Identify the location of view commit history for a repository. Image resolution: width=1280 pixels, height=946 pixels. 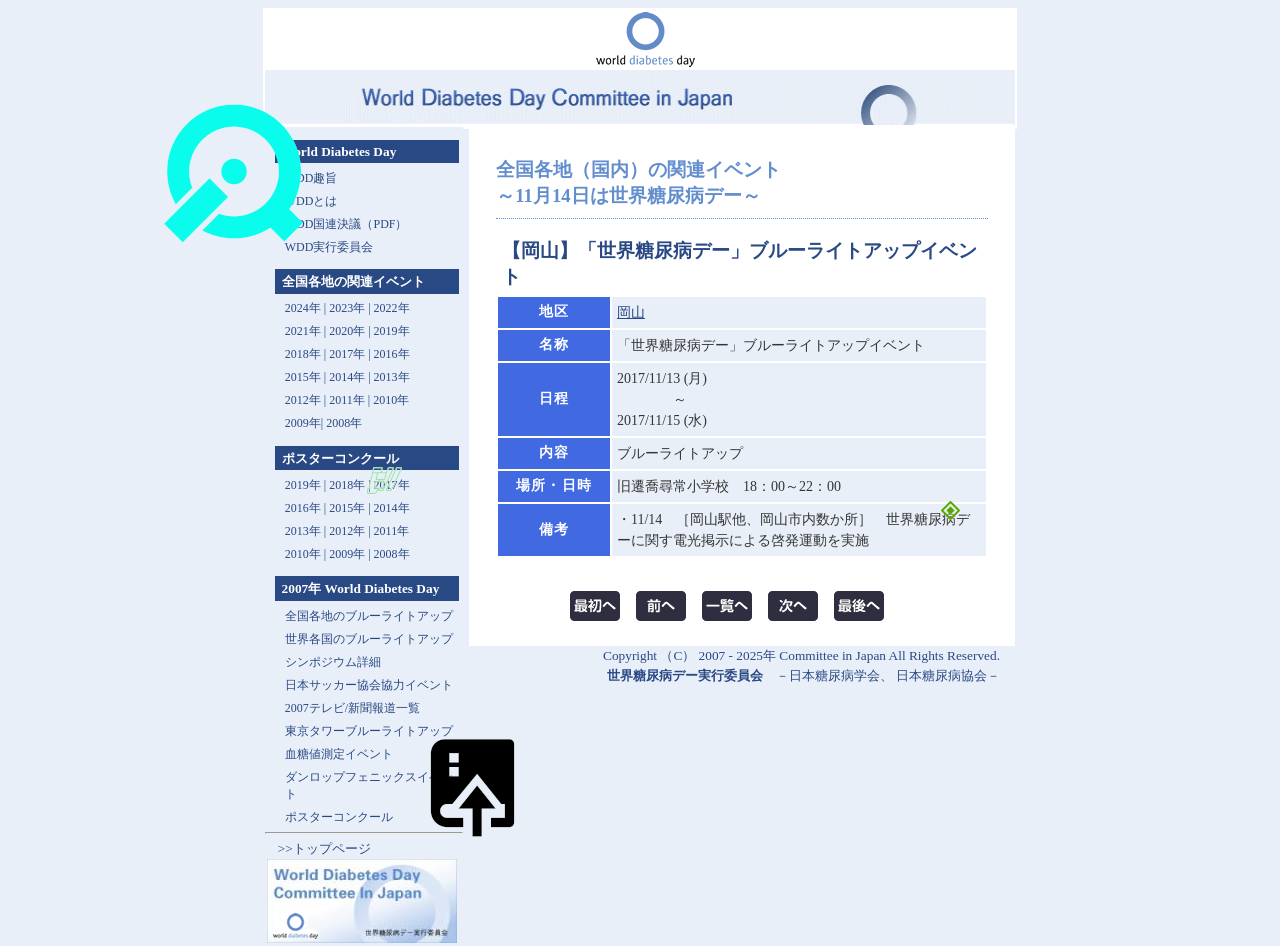
(472, 785).